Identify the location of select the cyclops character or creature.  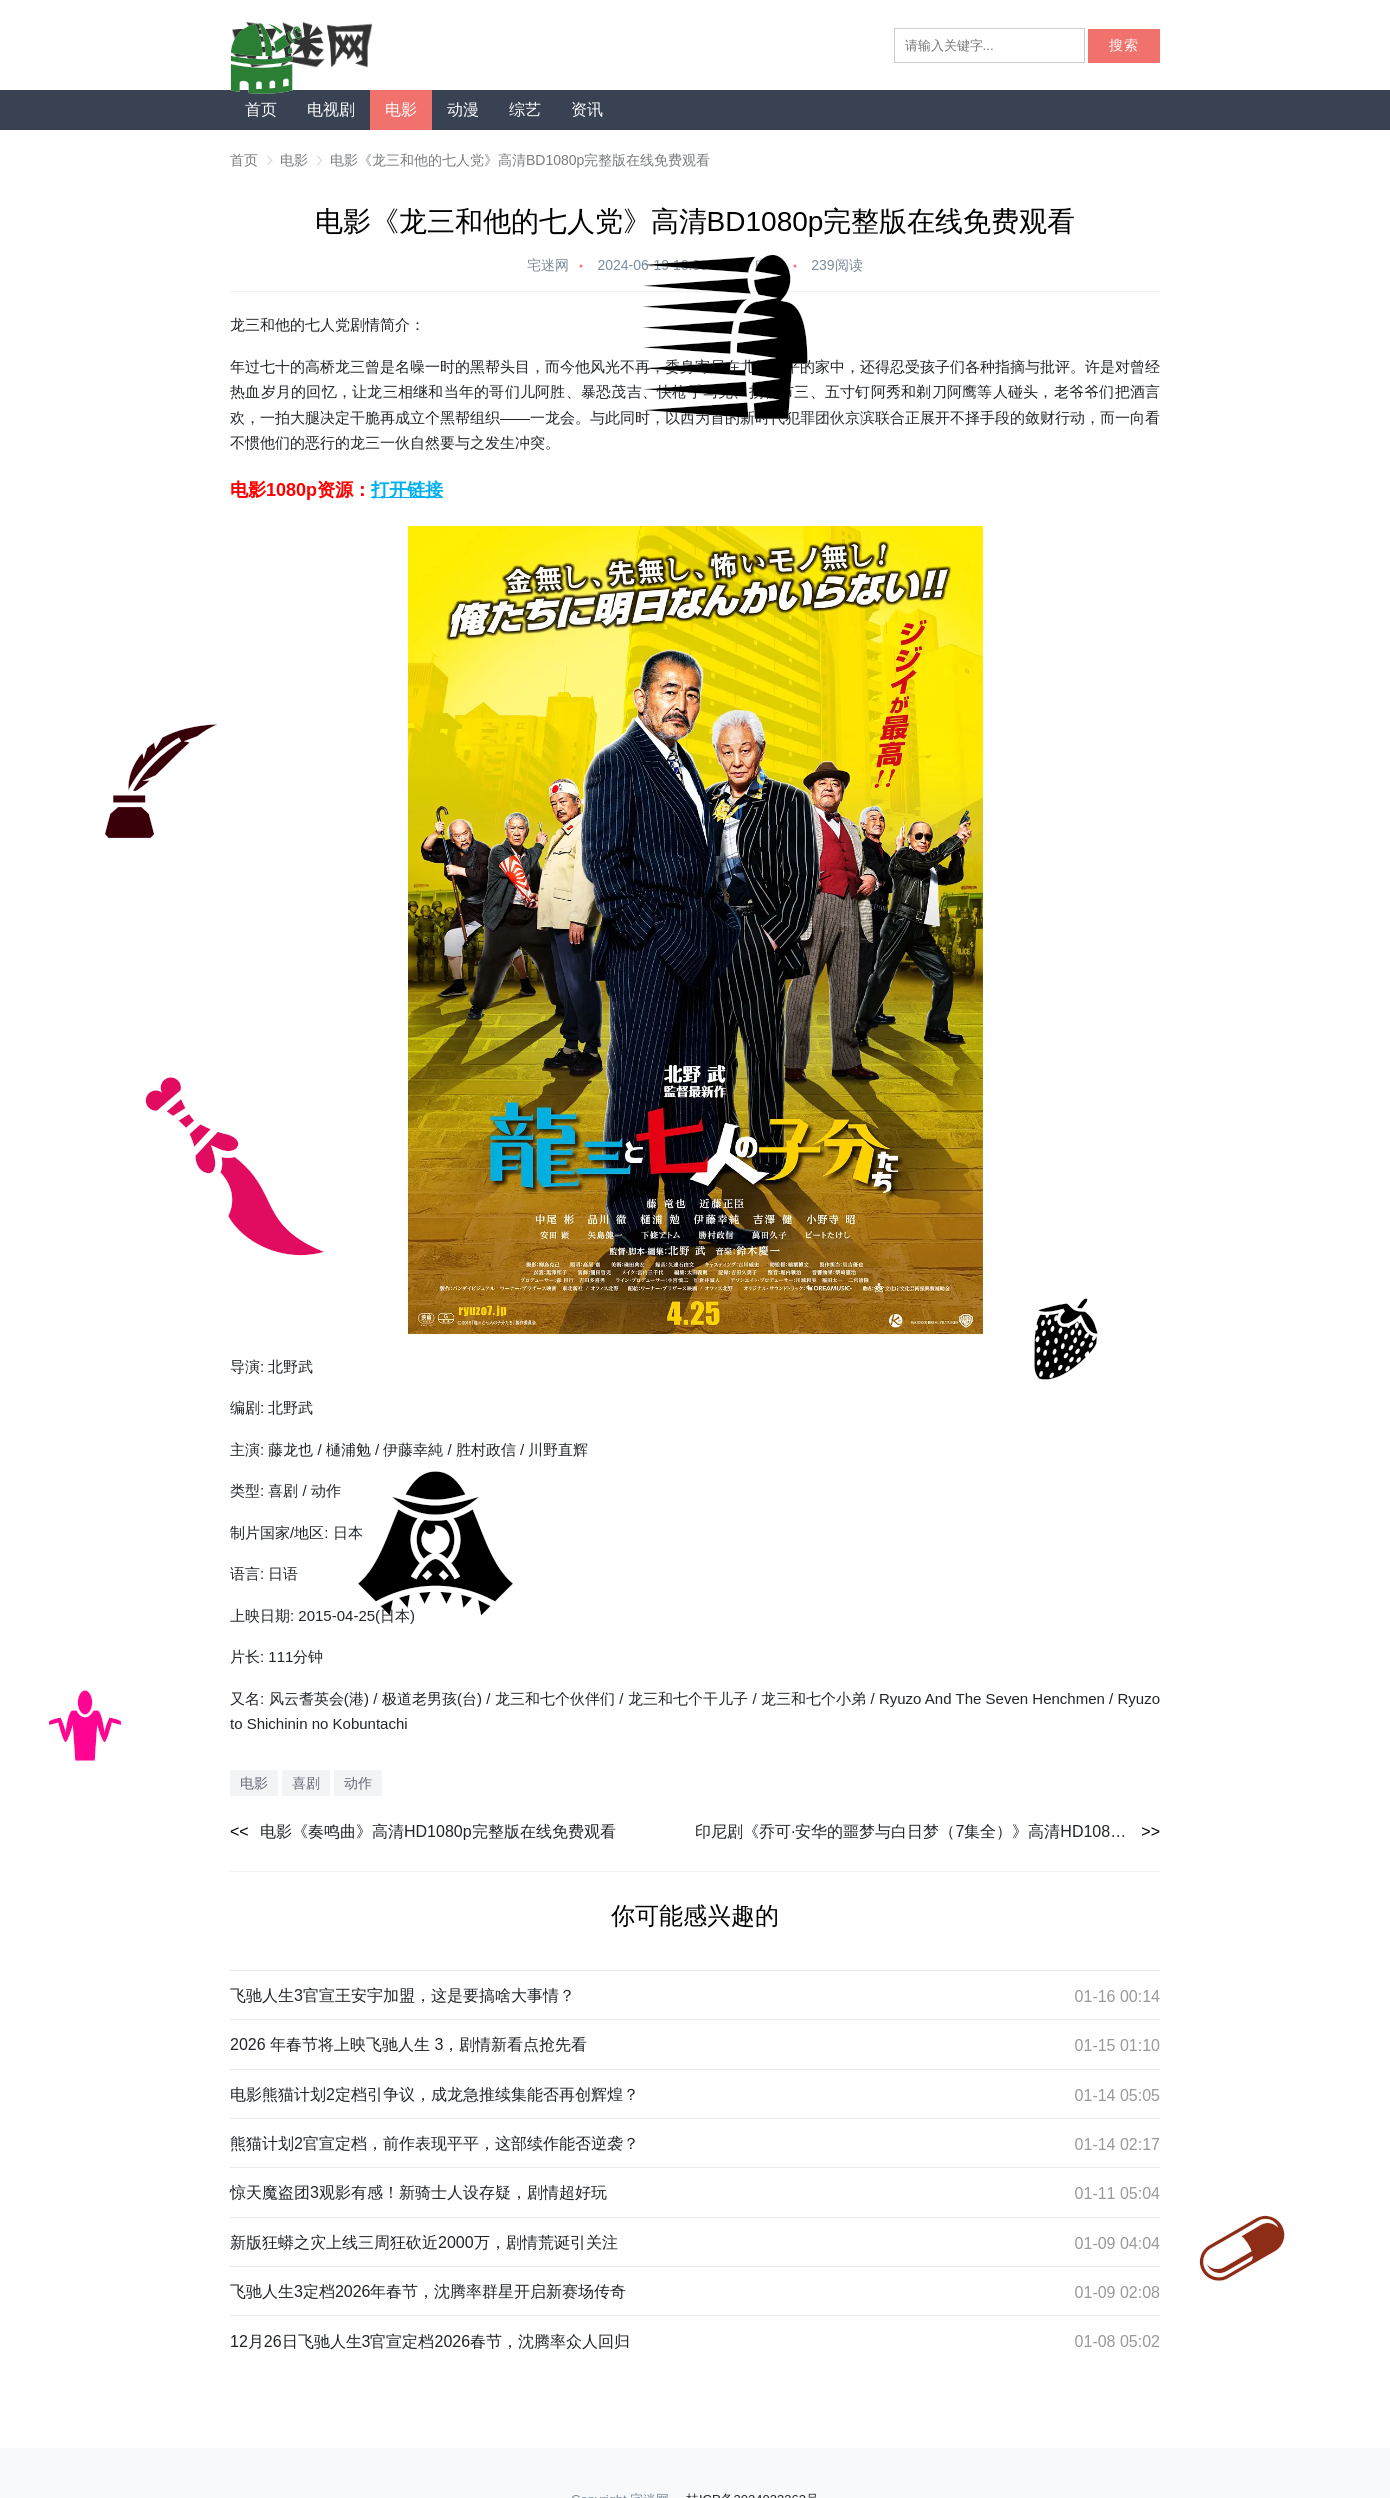
(435, 1550).